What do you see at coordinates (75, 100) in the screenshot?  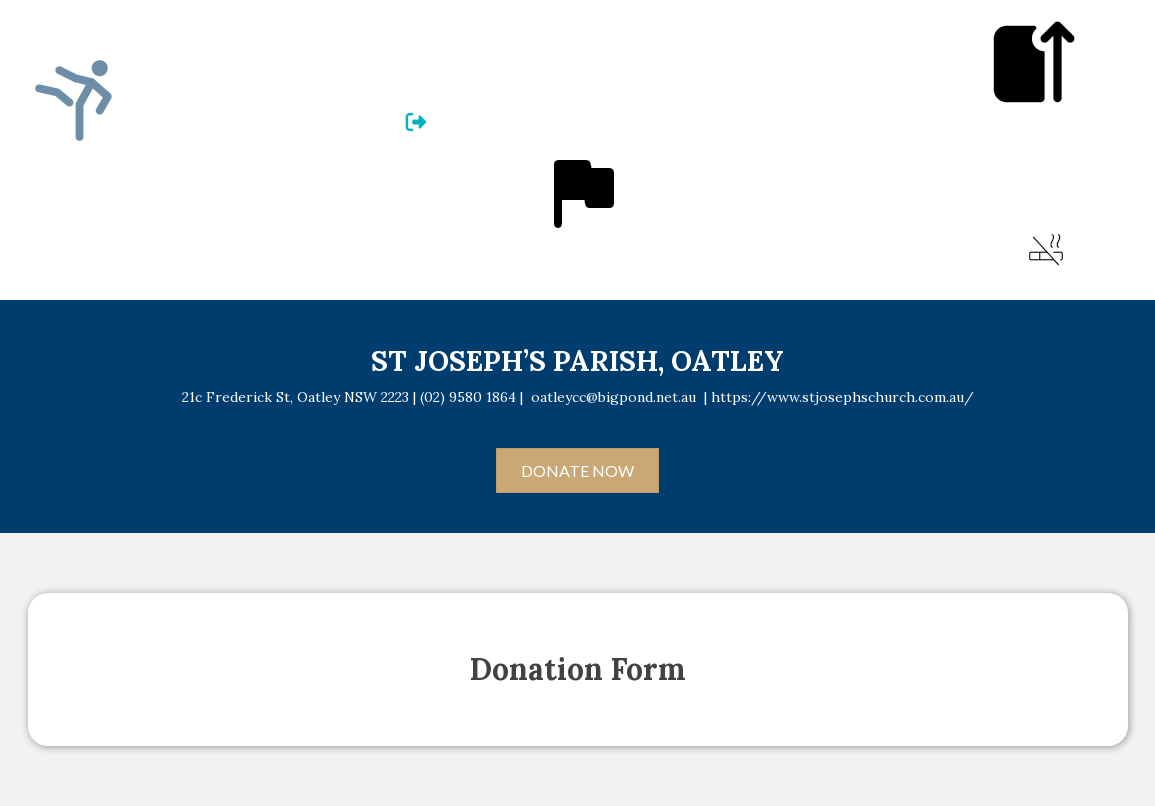 I see `access martial arts or combat sports content` at bounding box center [75, 100].